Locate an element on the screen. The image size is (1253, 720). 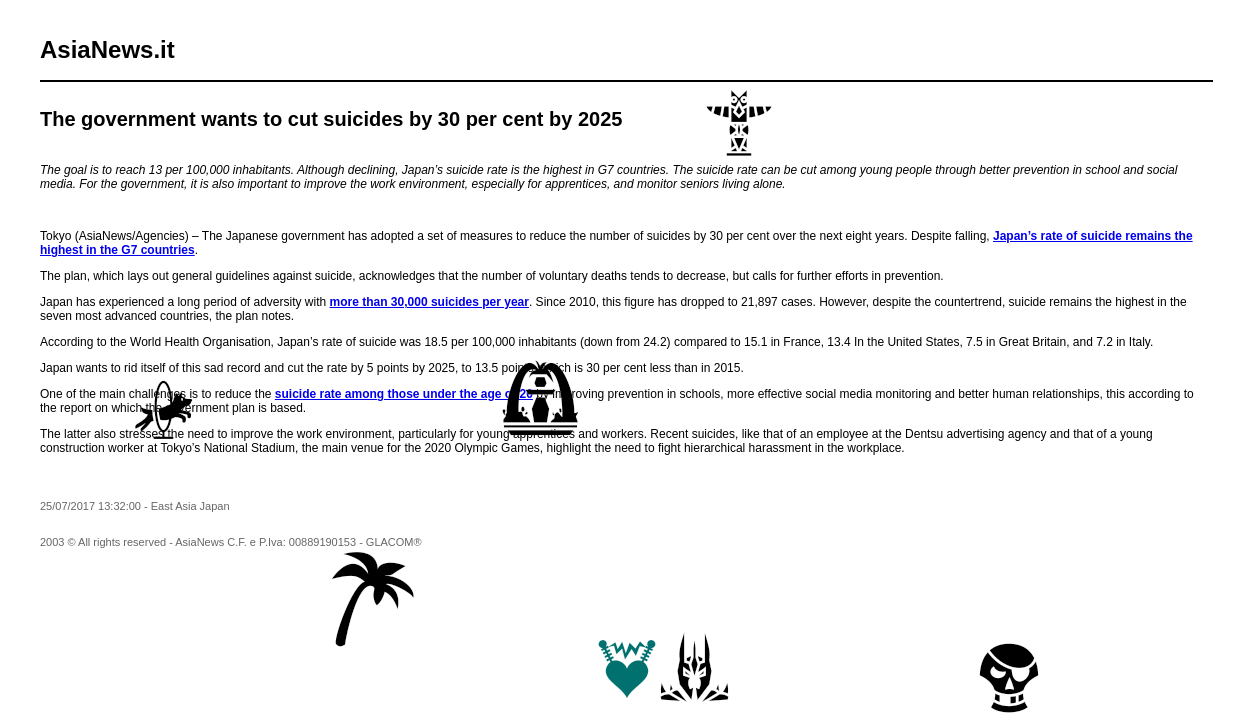
access pirate or nautical themed game content is located at coordinates (1009, 678).